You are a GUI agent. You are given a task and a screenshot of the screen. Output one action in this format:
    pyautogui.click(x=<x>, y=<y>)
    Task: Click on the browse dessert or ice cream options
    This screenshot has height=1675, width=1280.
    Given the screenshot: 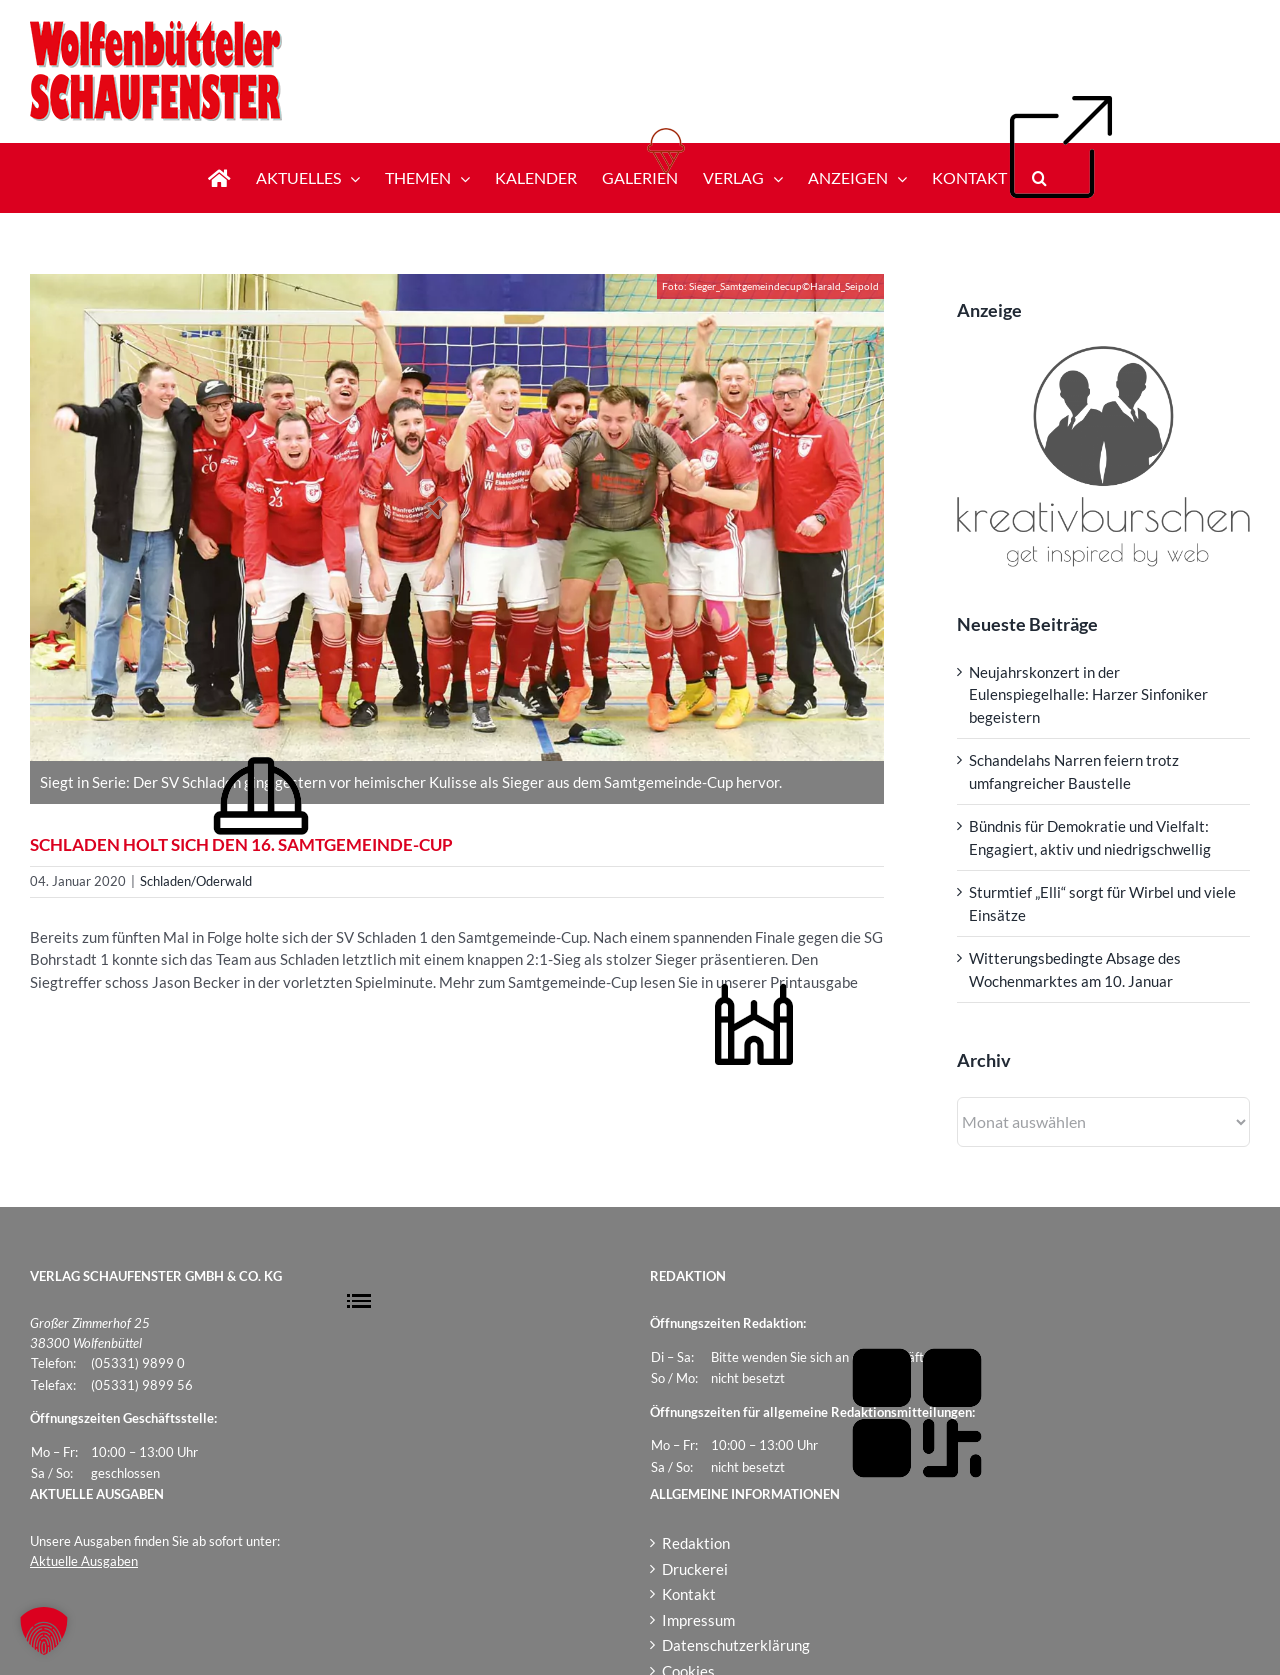 What is the action you would take?
    pyautogui.click(x=666, y=150)
    